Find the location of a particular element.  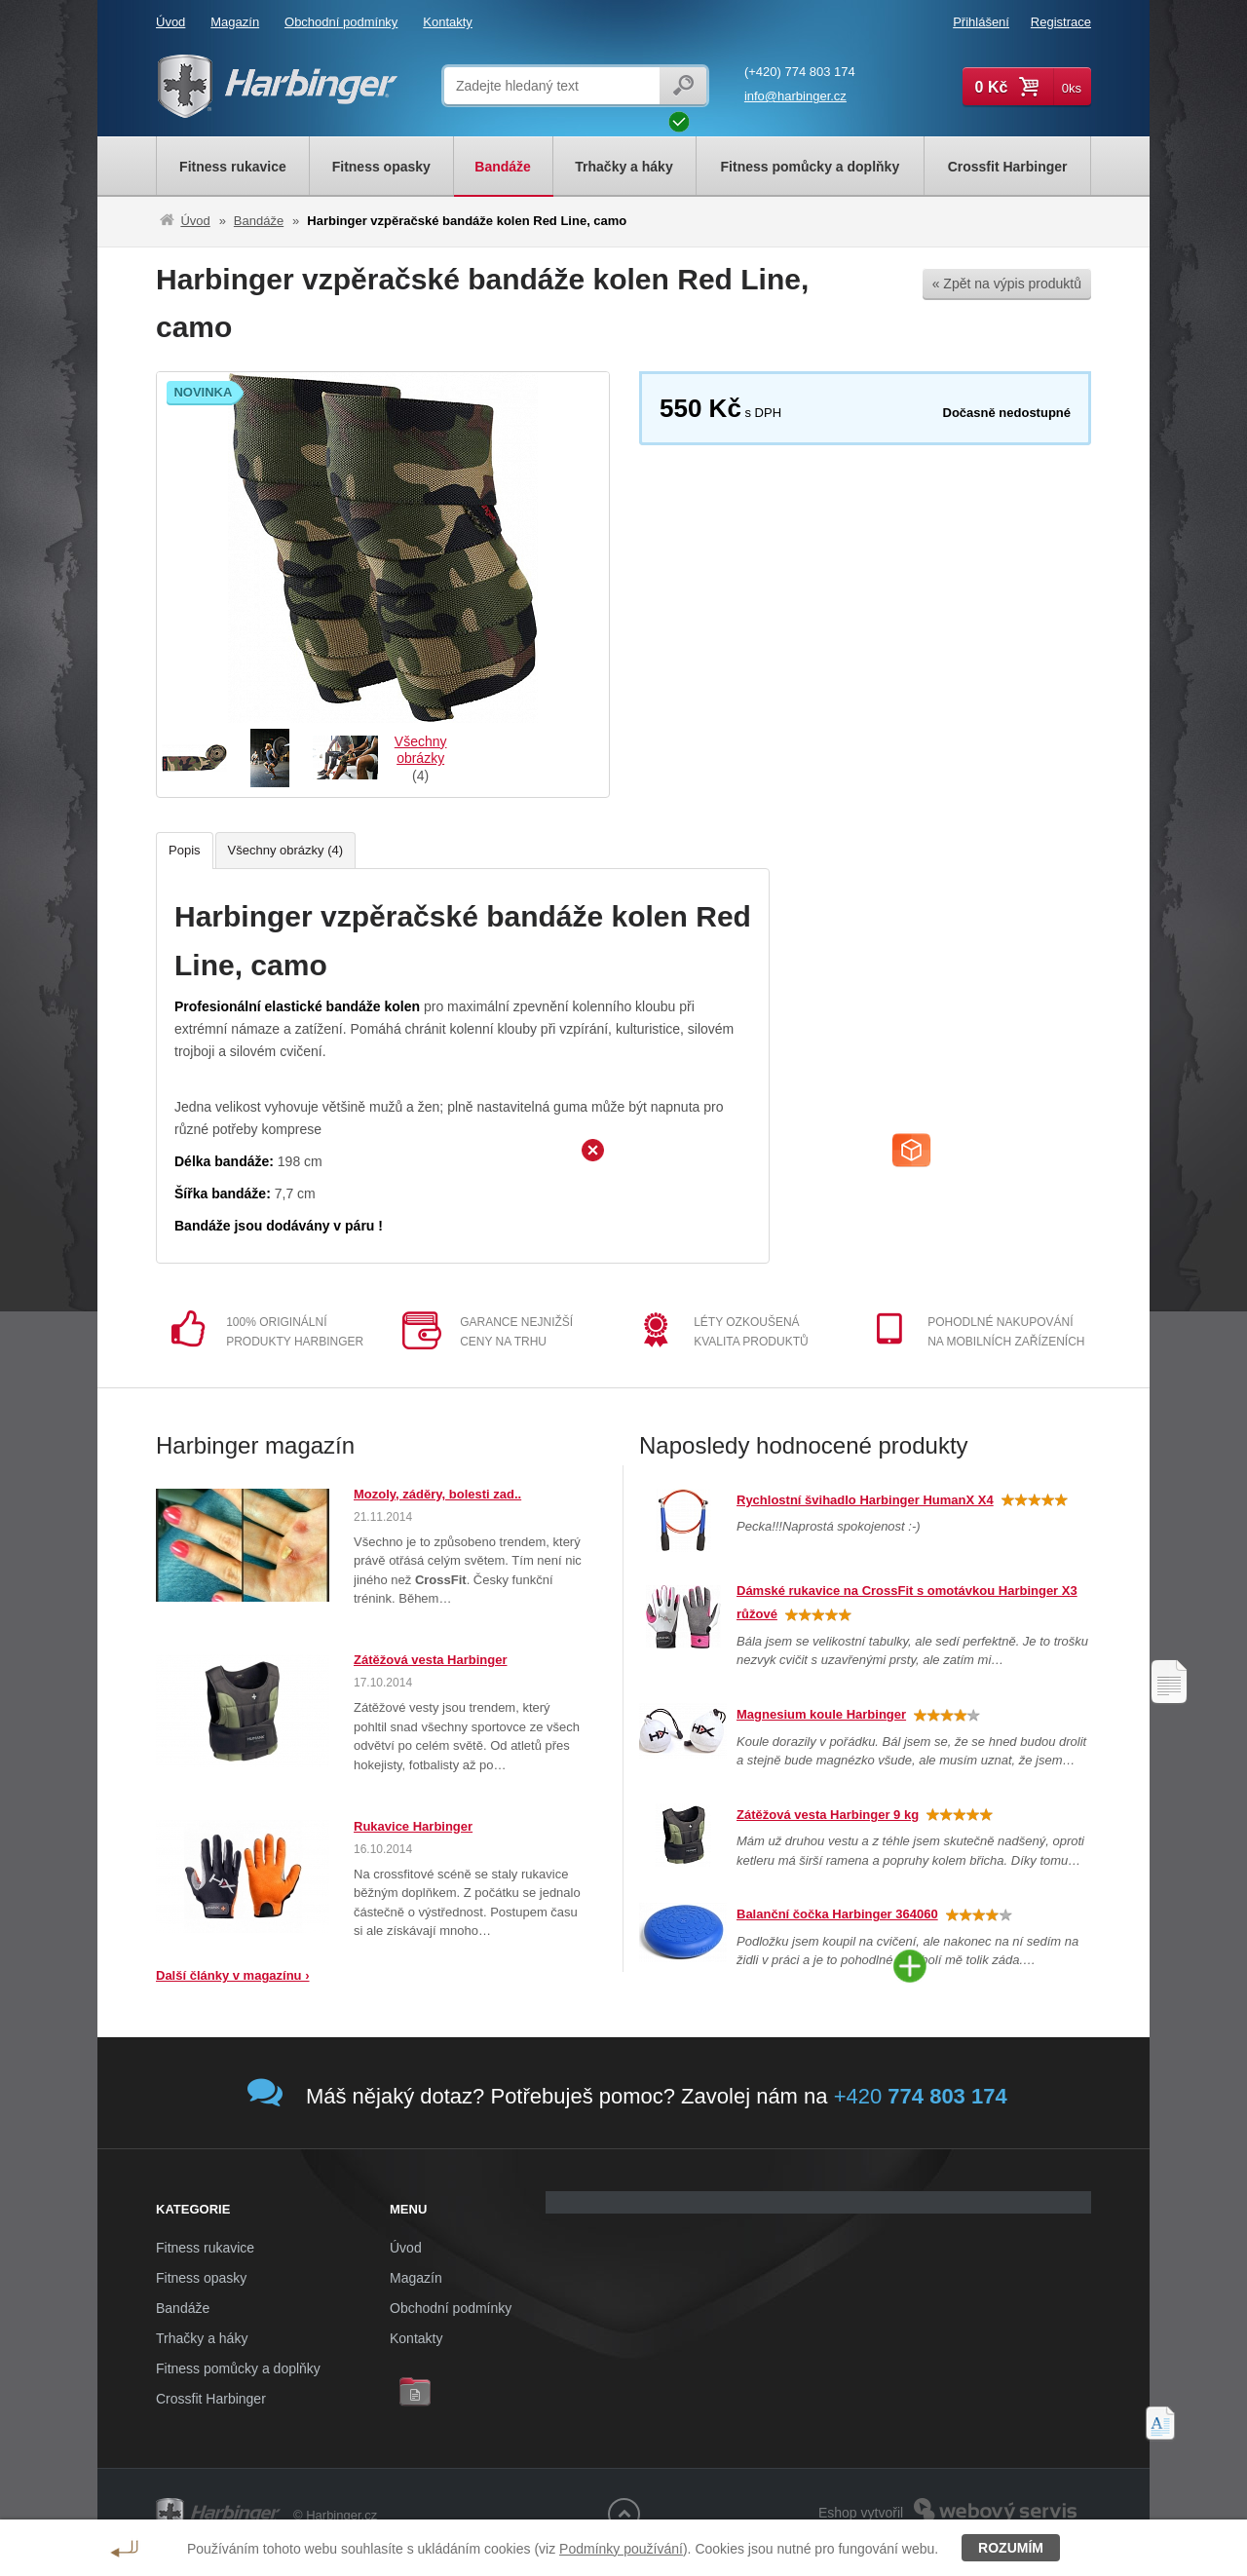

reply to all recipients of an email is located at coordinates (124, 2549).